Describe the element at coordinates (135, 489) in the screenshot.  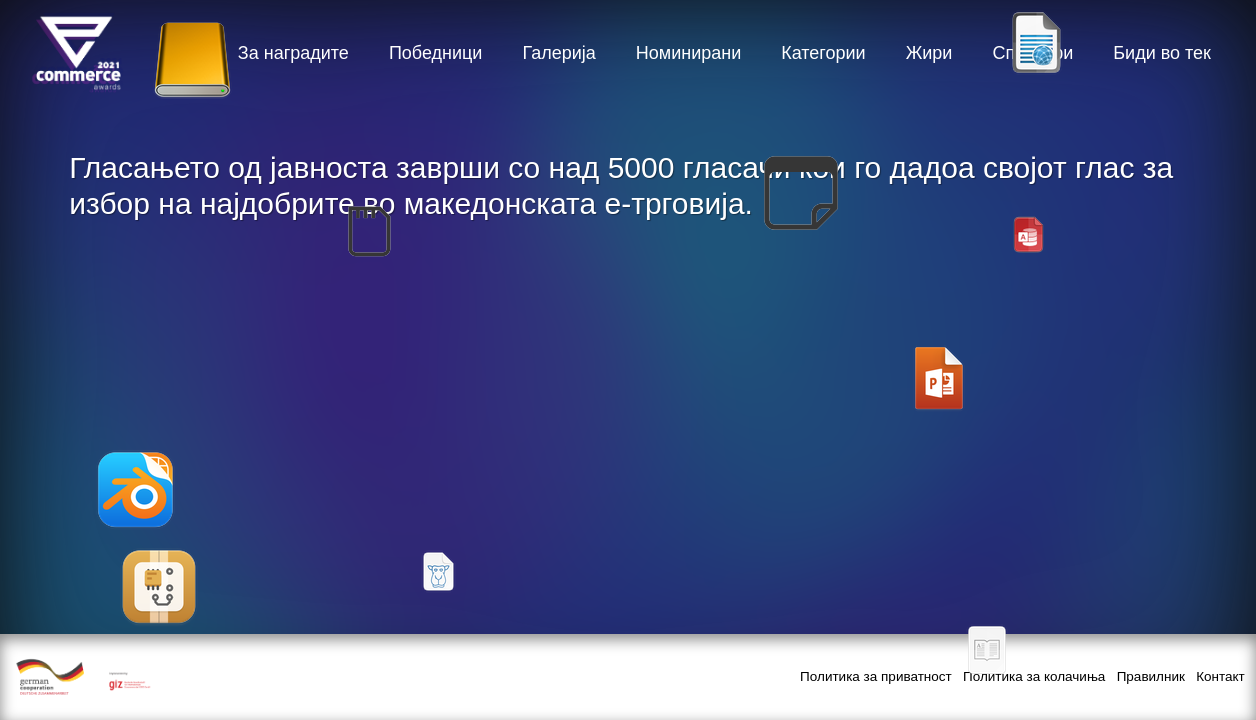
I see `open Blender 3D modeling application` at that location.